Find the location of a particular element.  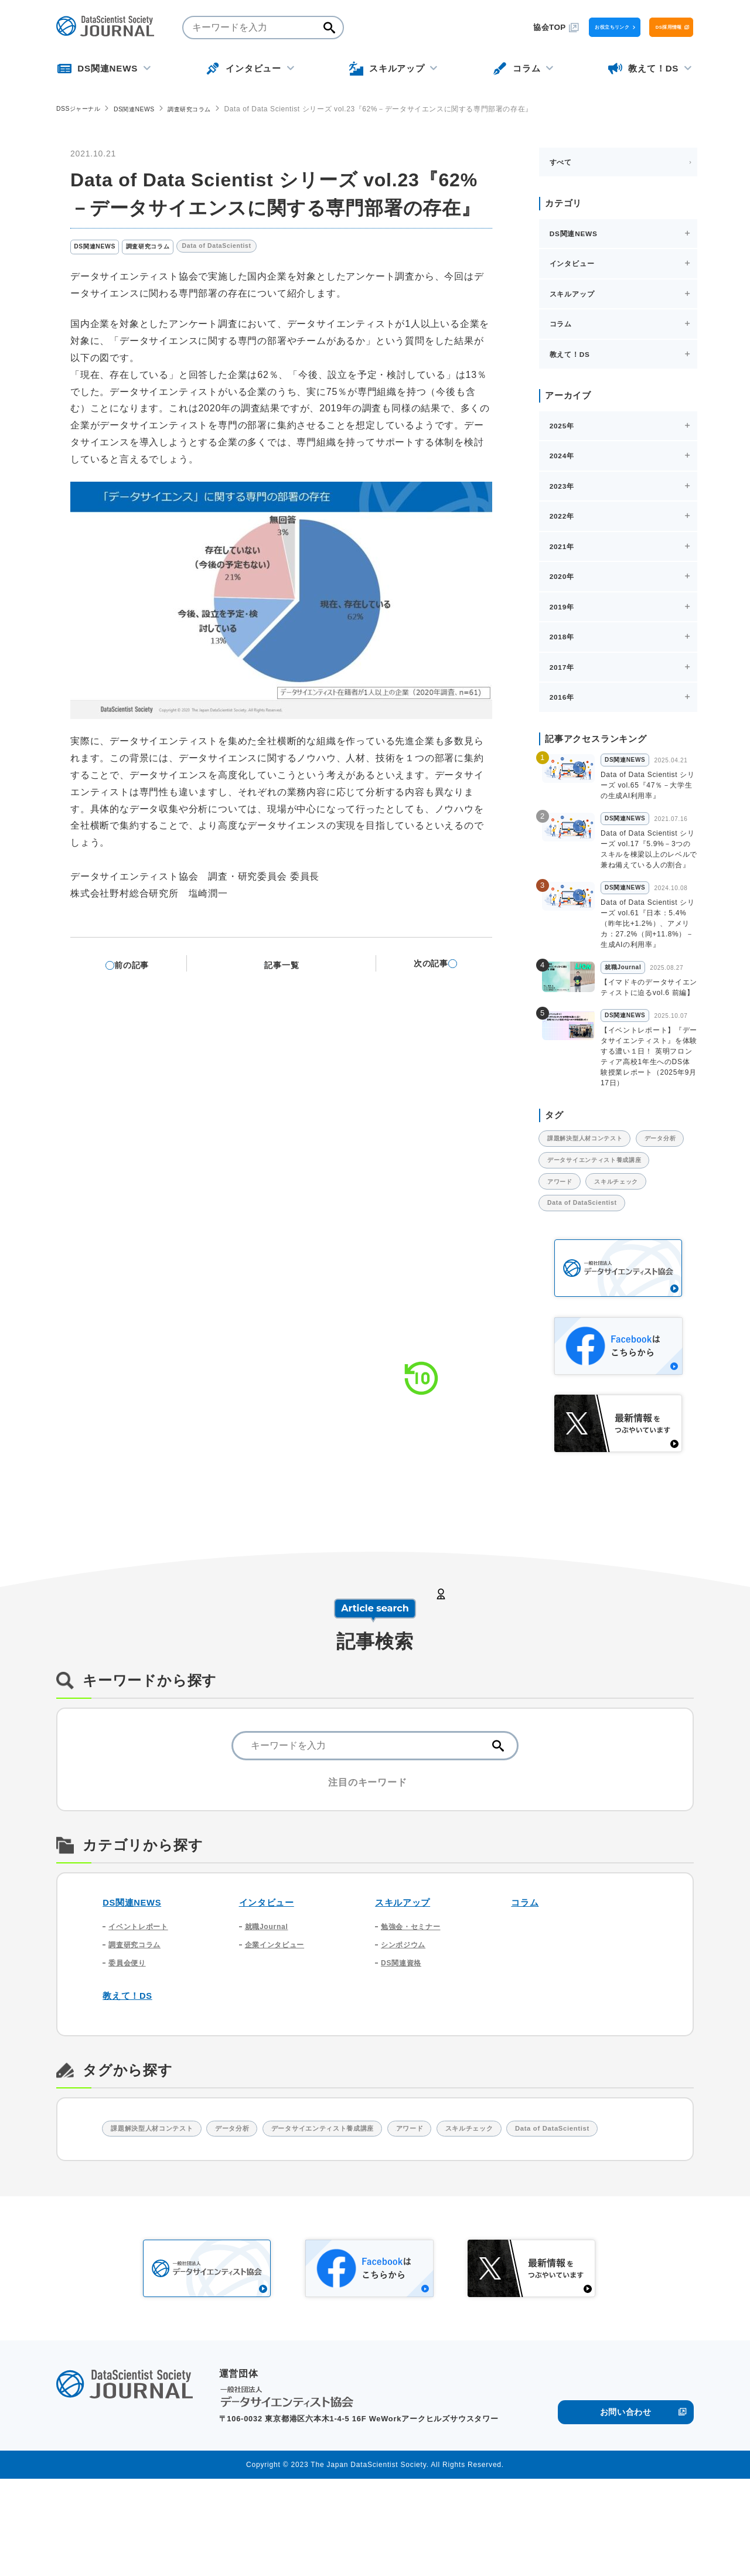

skip back 10 seconds in playback is located at coordinates (421, 1378).